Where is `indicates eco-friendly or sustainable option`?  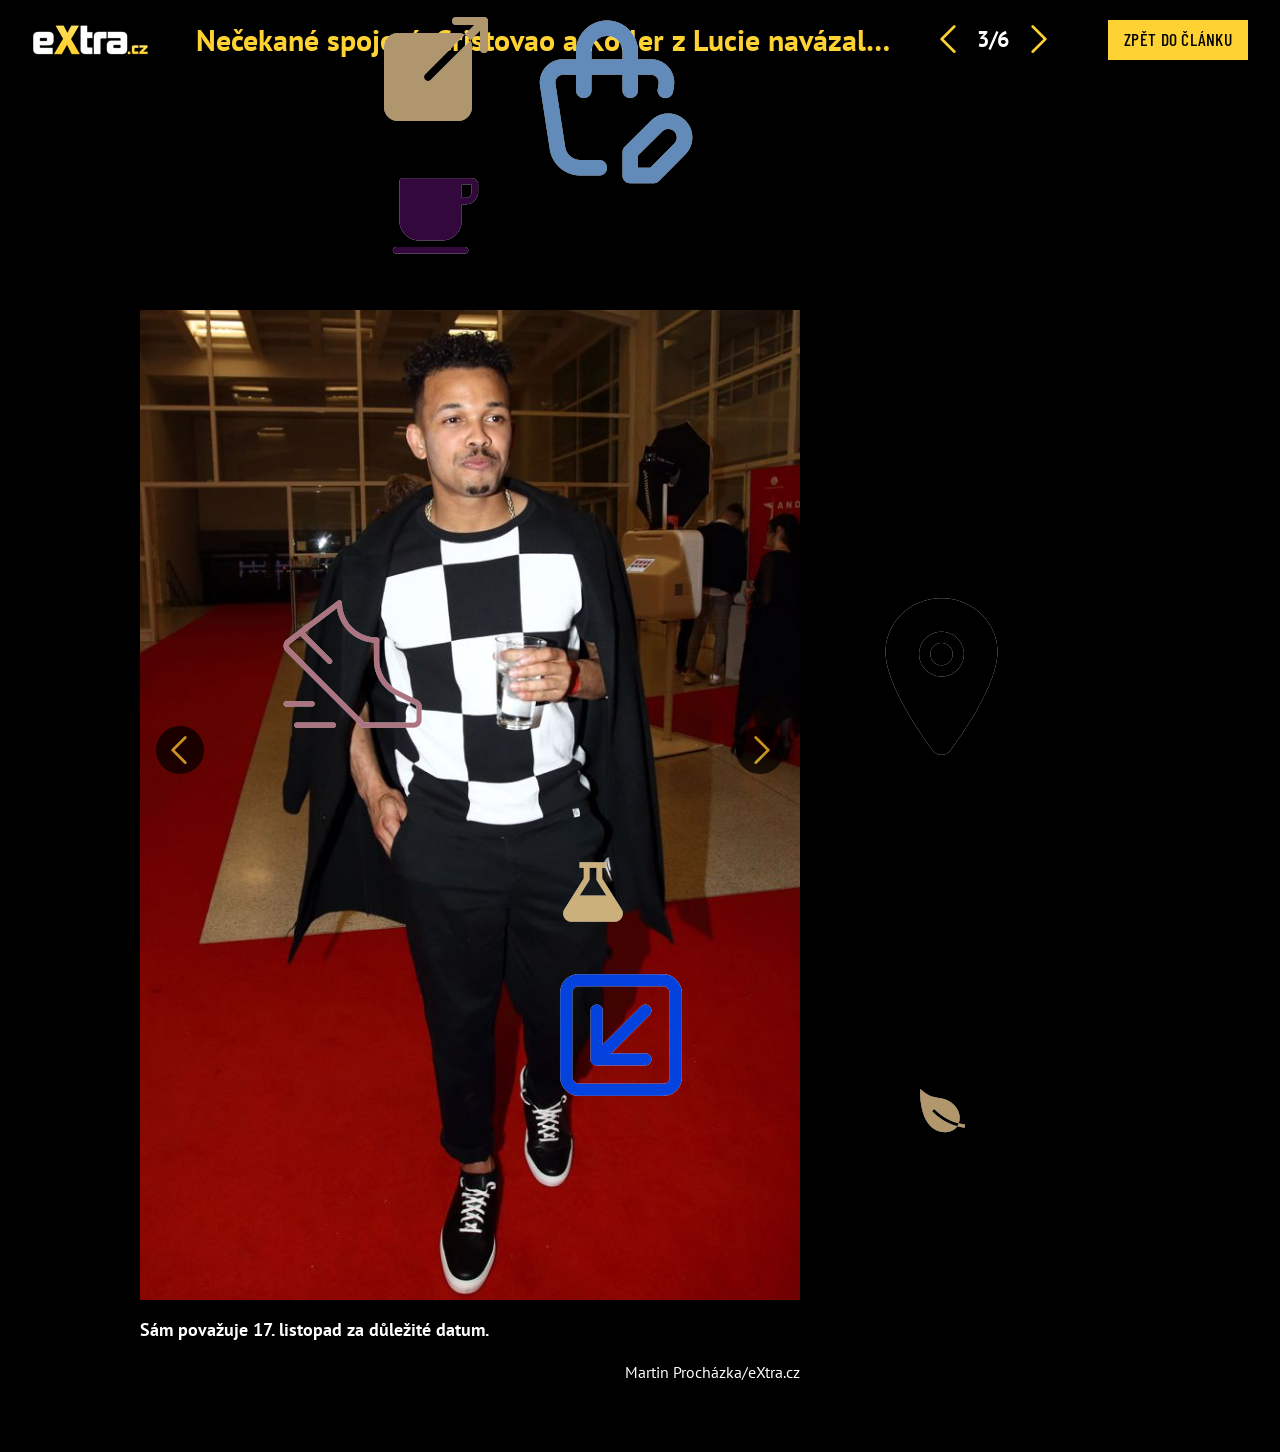
indicates eco-friendly or sustainable option is located at coordinates (942, 1111).